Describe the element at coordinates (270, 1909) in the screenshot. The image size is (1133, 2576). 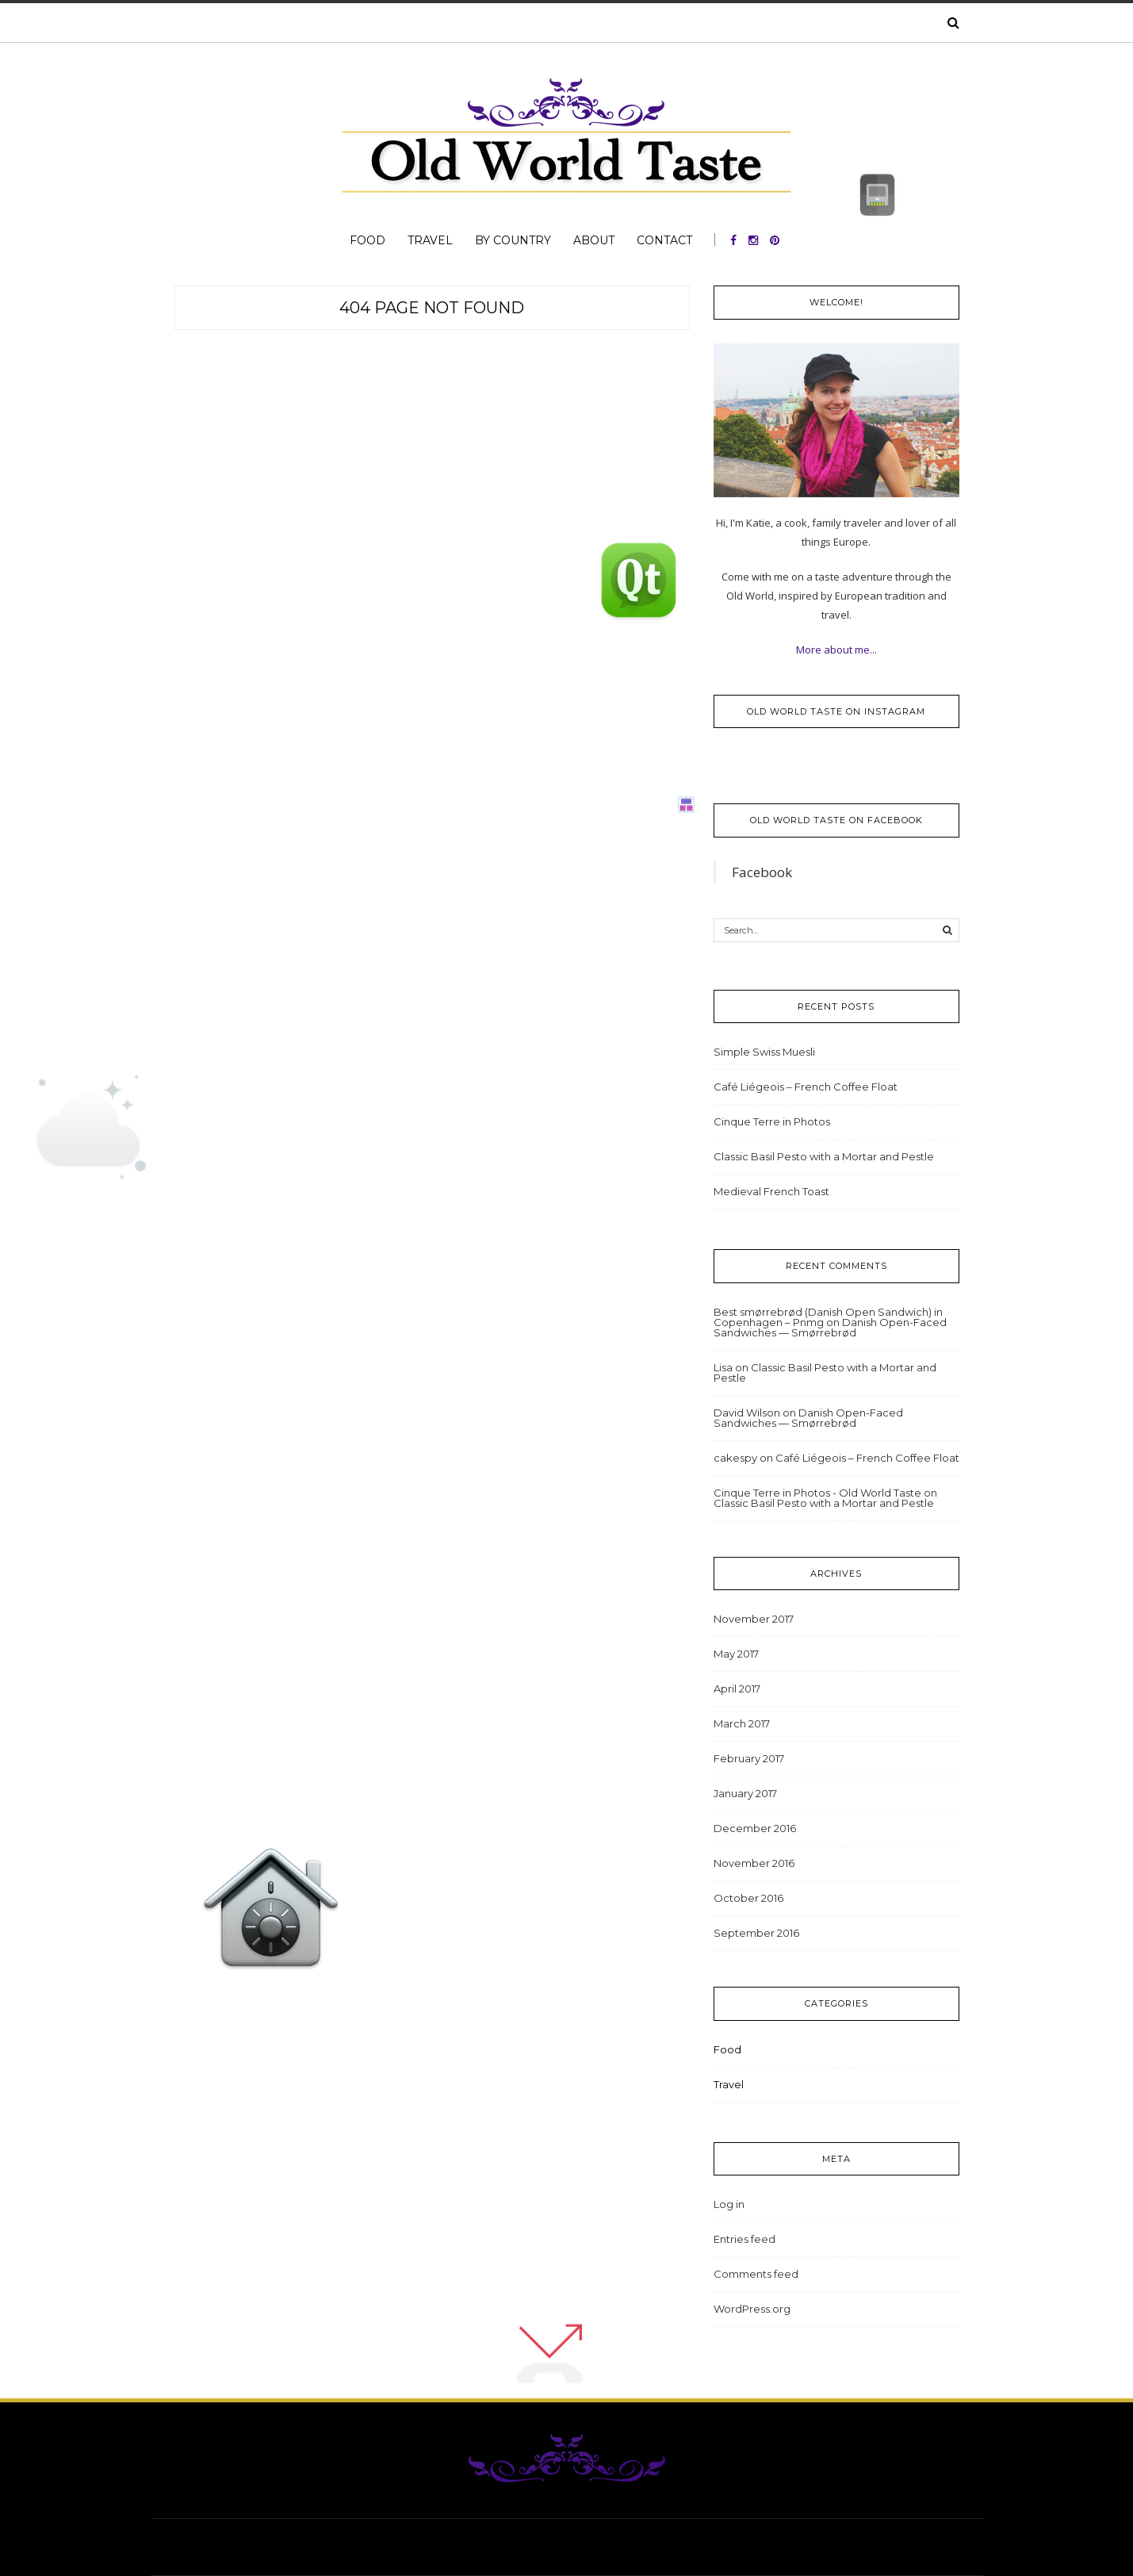
I see `system alert for kernel extension approval` at that location.